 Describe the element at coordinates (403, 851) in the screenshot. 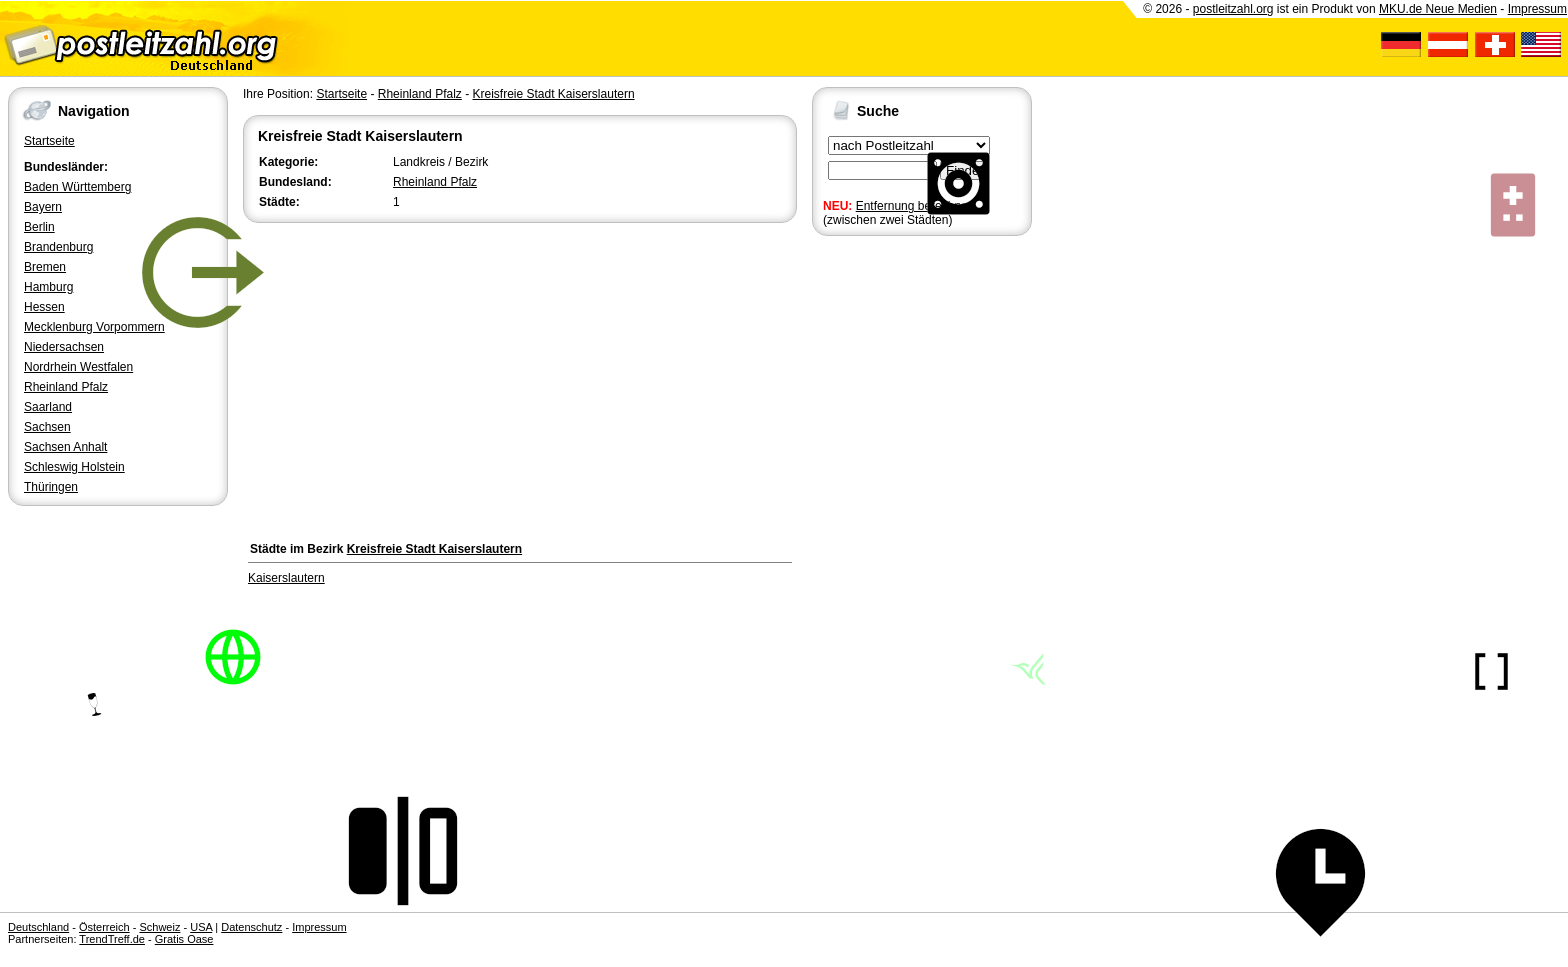

I see `flip image horizontally` at that location.